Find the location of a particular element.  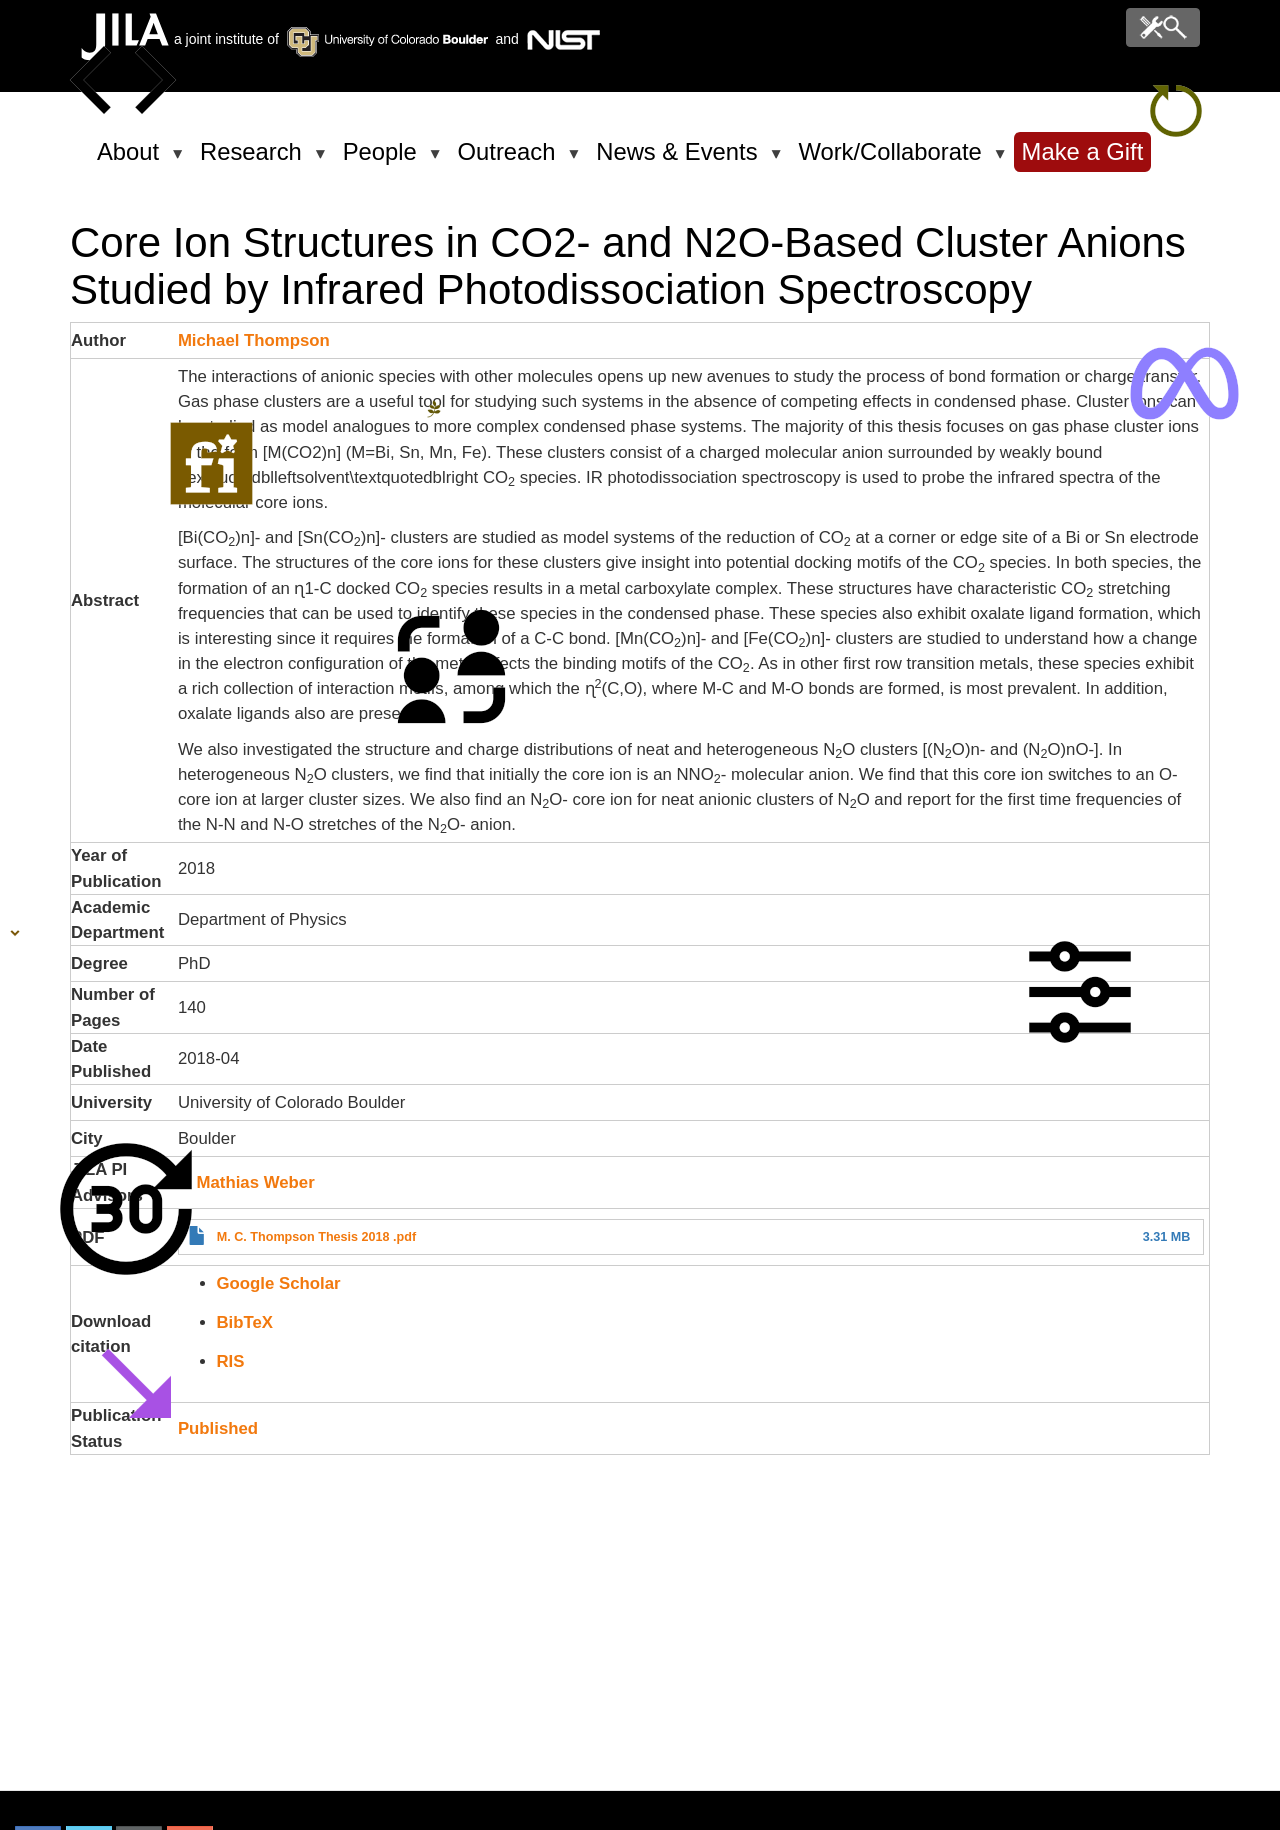

expand a dropdown menu is located at coordinates (15, 933).